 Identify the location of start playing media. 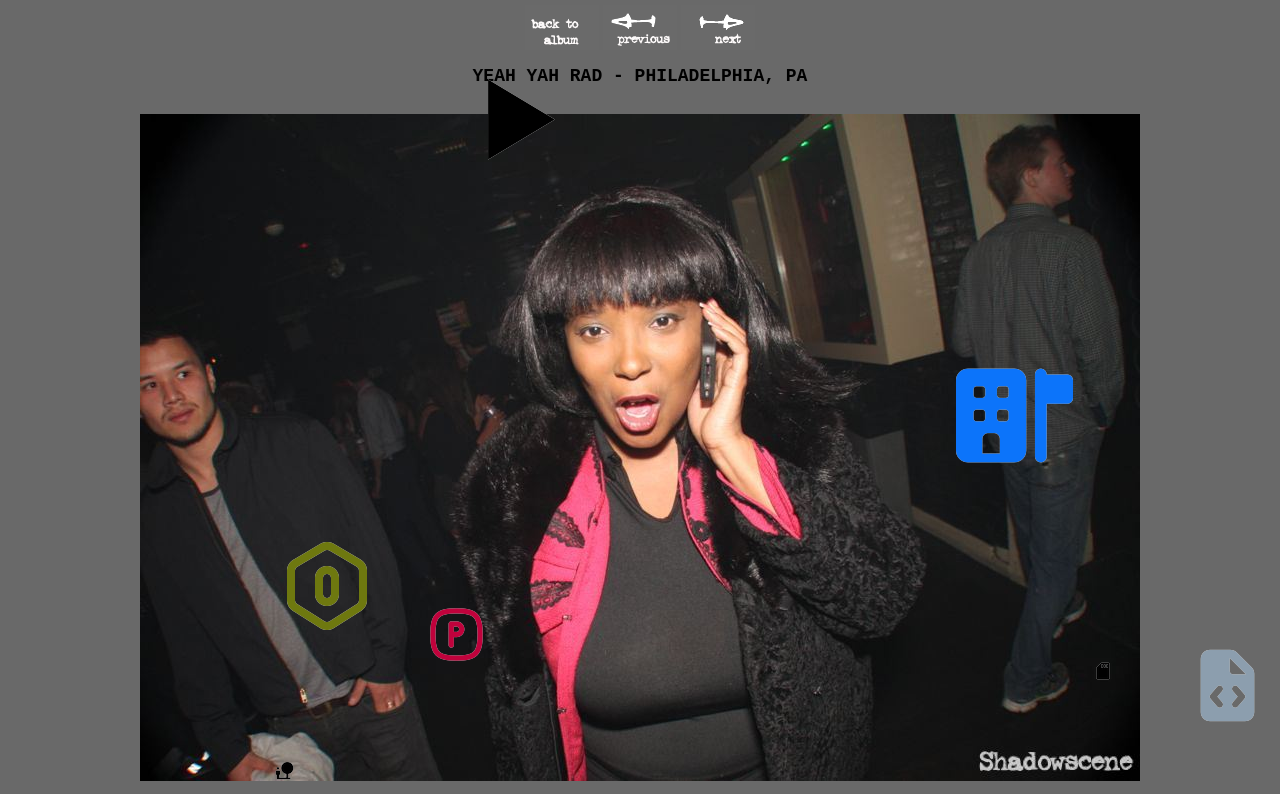
(521, 119).